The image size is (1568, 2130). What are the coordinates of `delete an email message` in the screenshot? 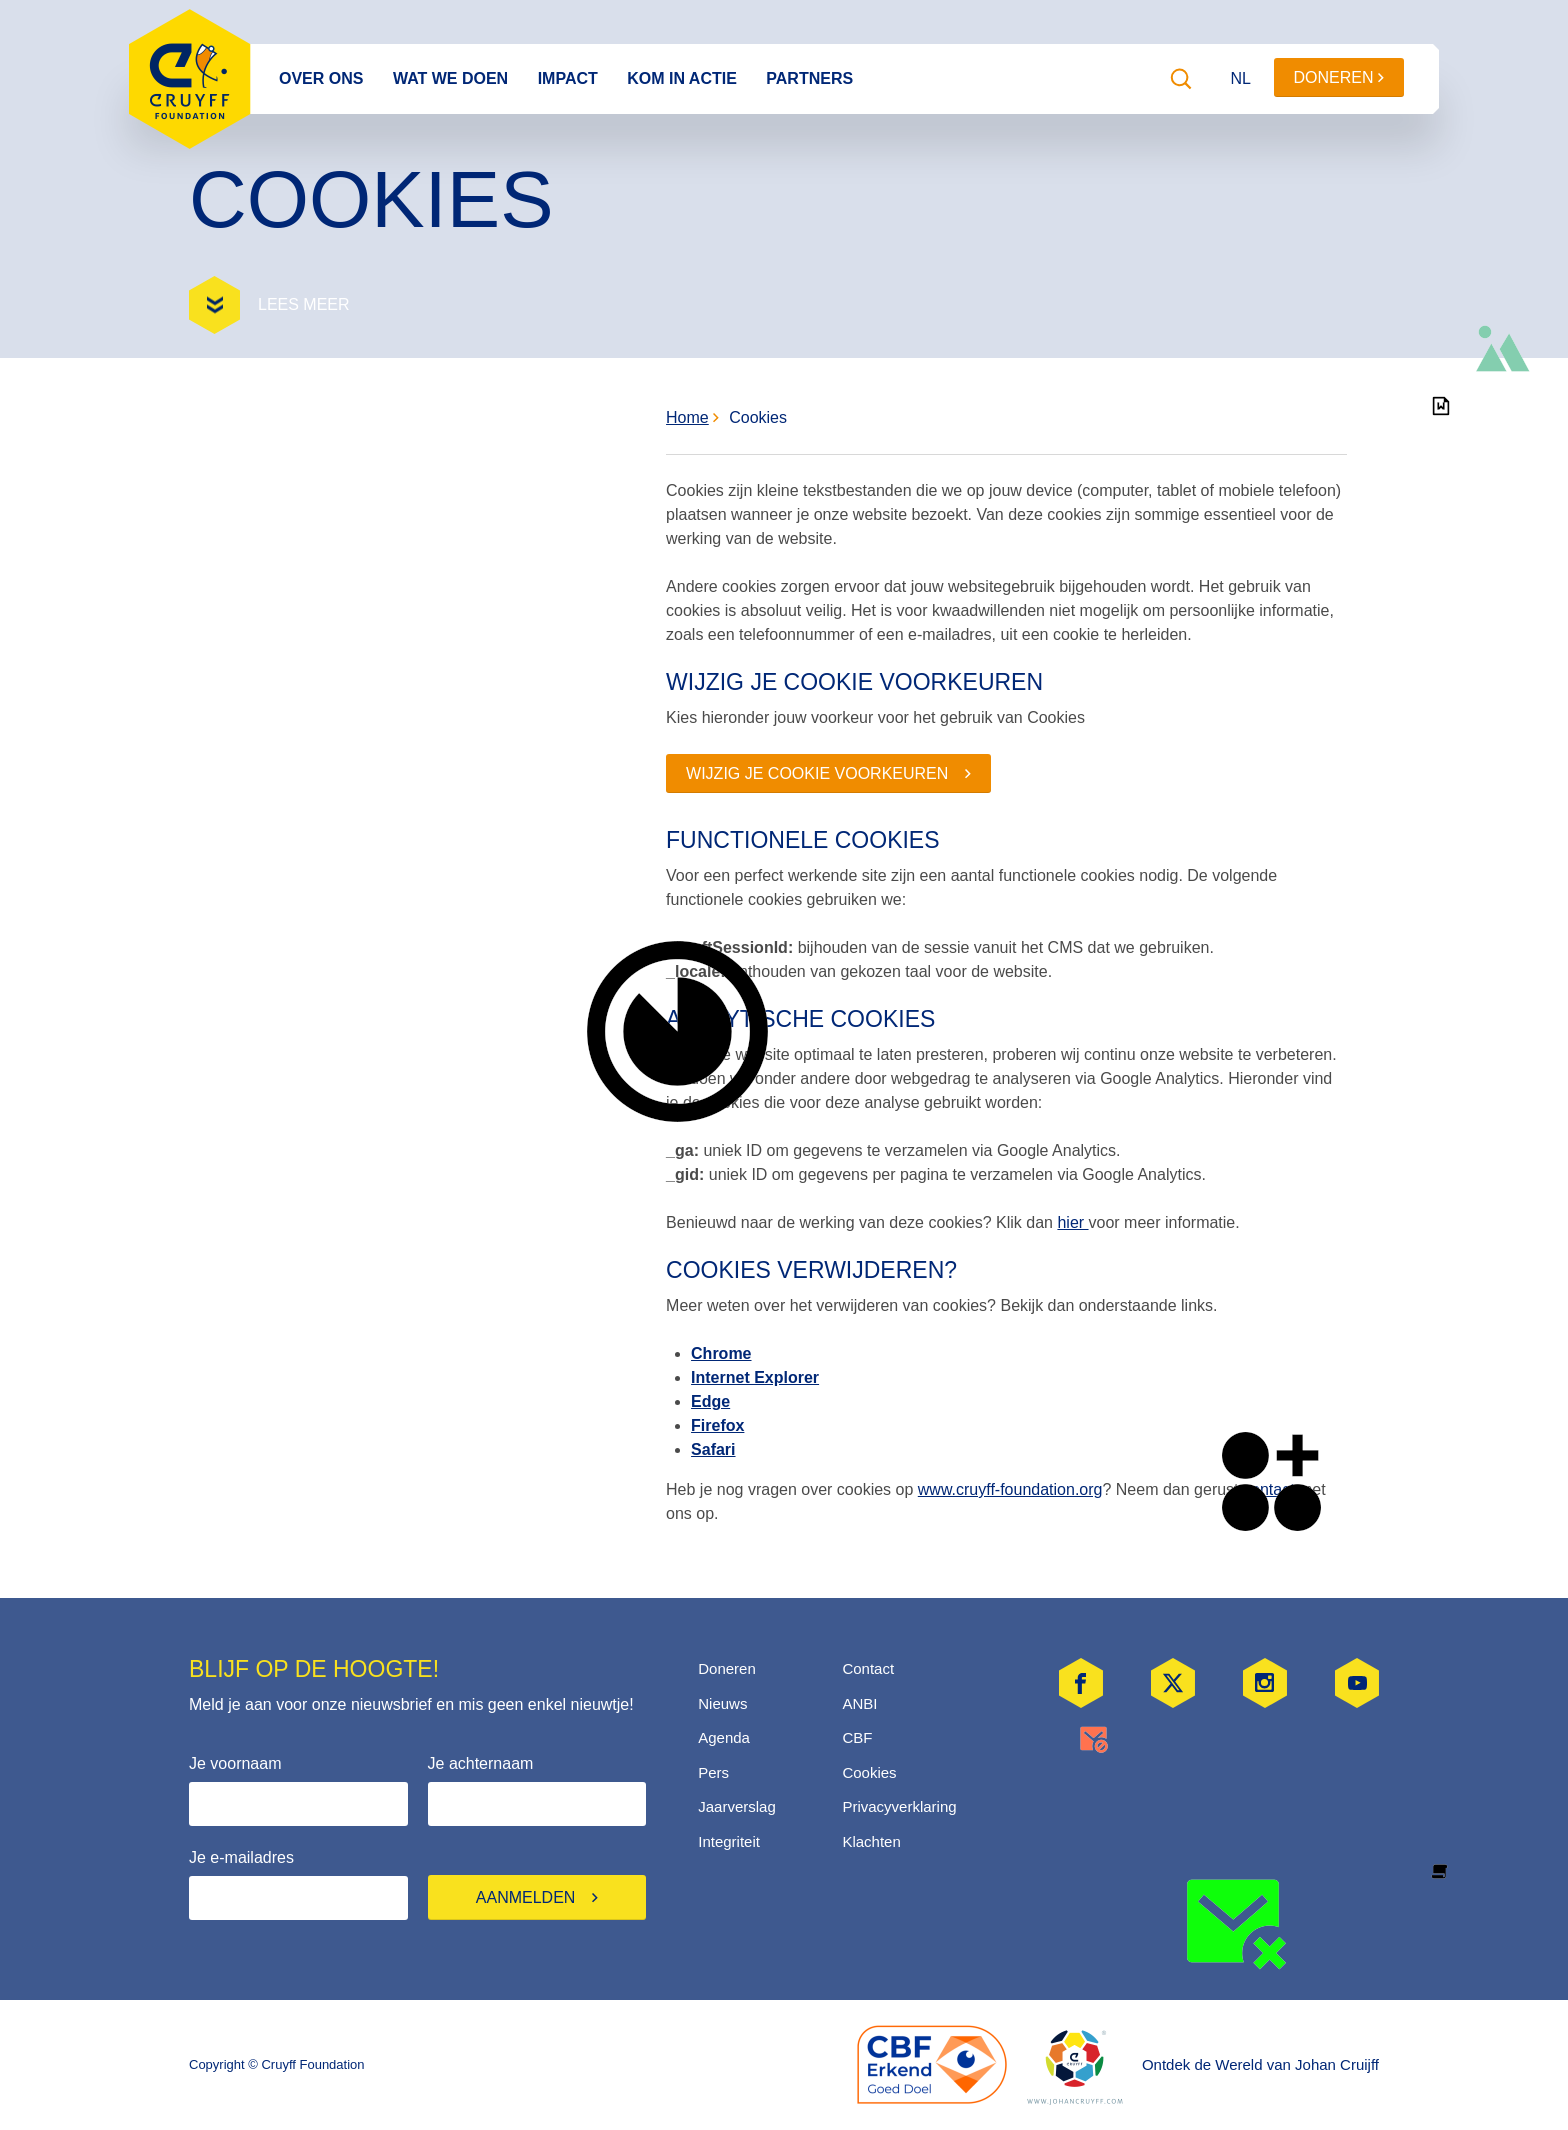 It's located at (1233, 1921).